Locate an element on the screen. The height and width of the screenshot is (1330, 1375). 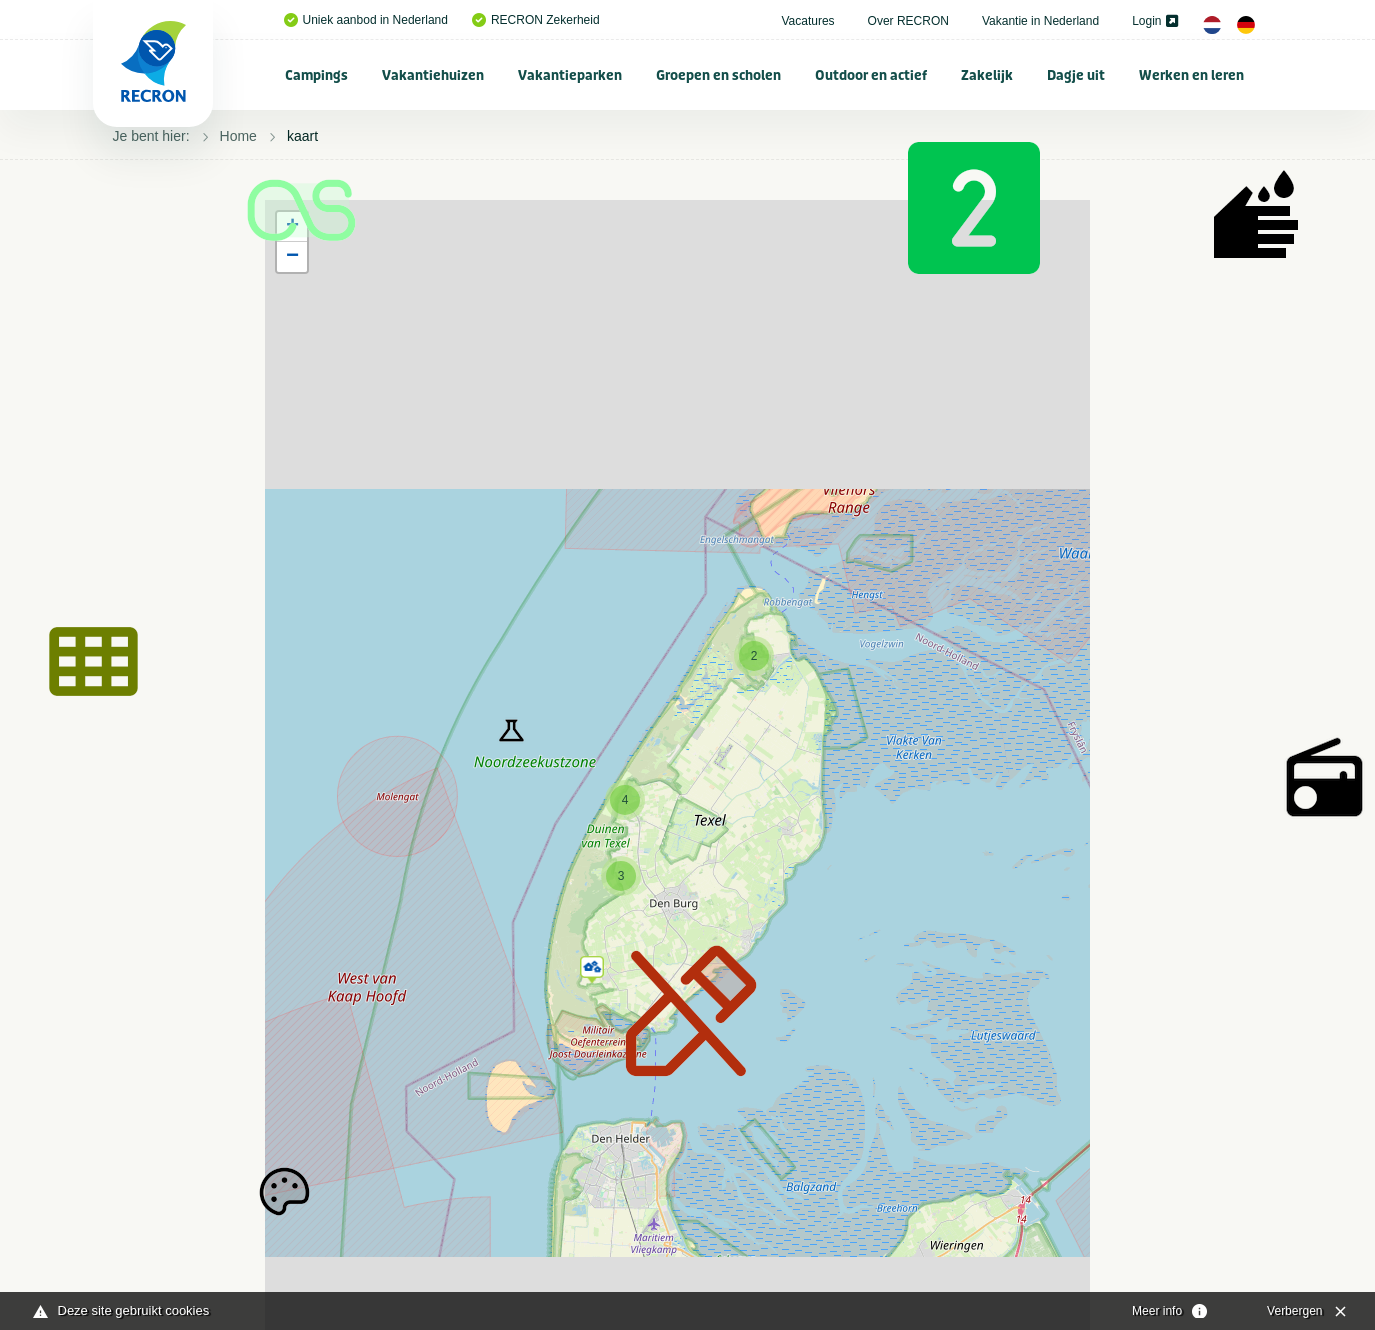
wash your hands is located at coordinates (1258, 214).